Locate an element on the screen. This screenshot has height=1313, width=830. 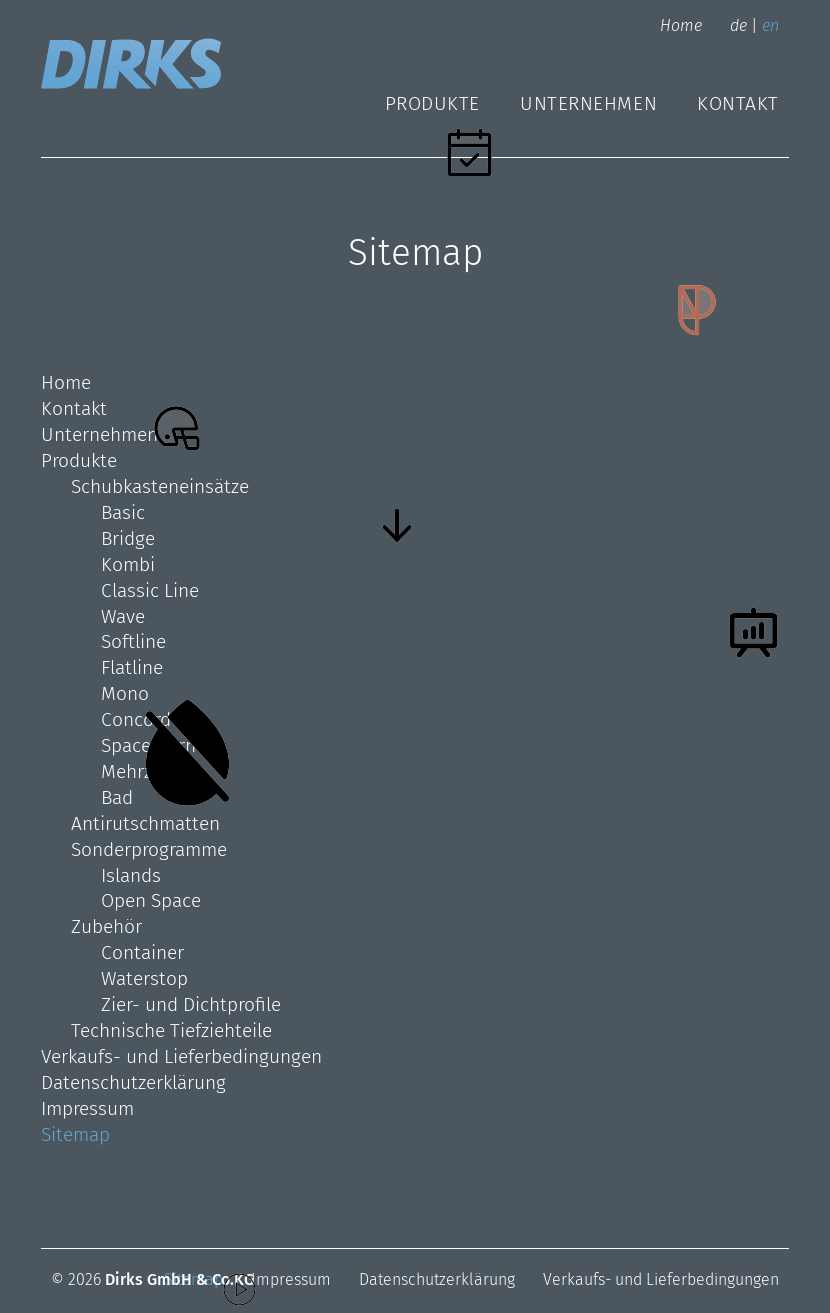
download a file or content is located at coordinates (397, 525).